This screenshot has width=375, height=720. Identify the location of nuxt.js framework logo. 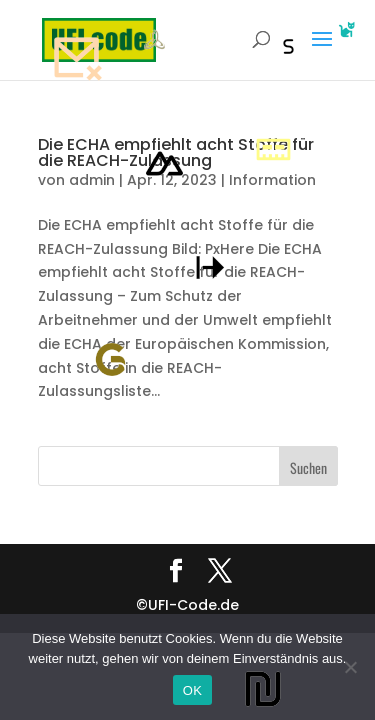
(164, 163).